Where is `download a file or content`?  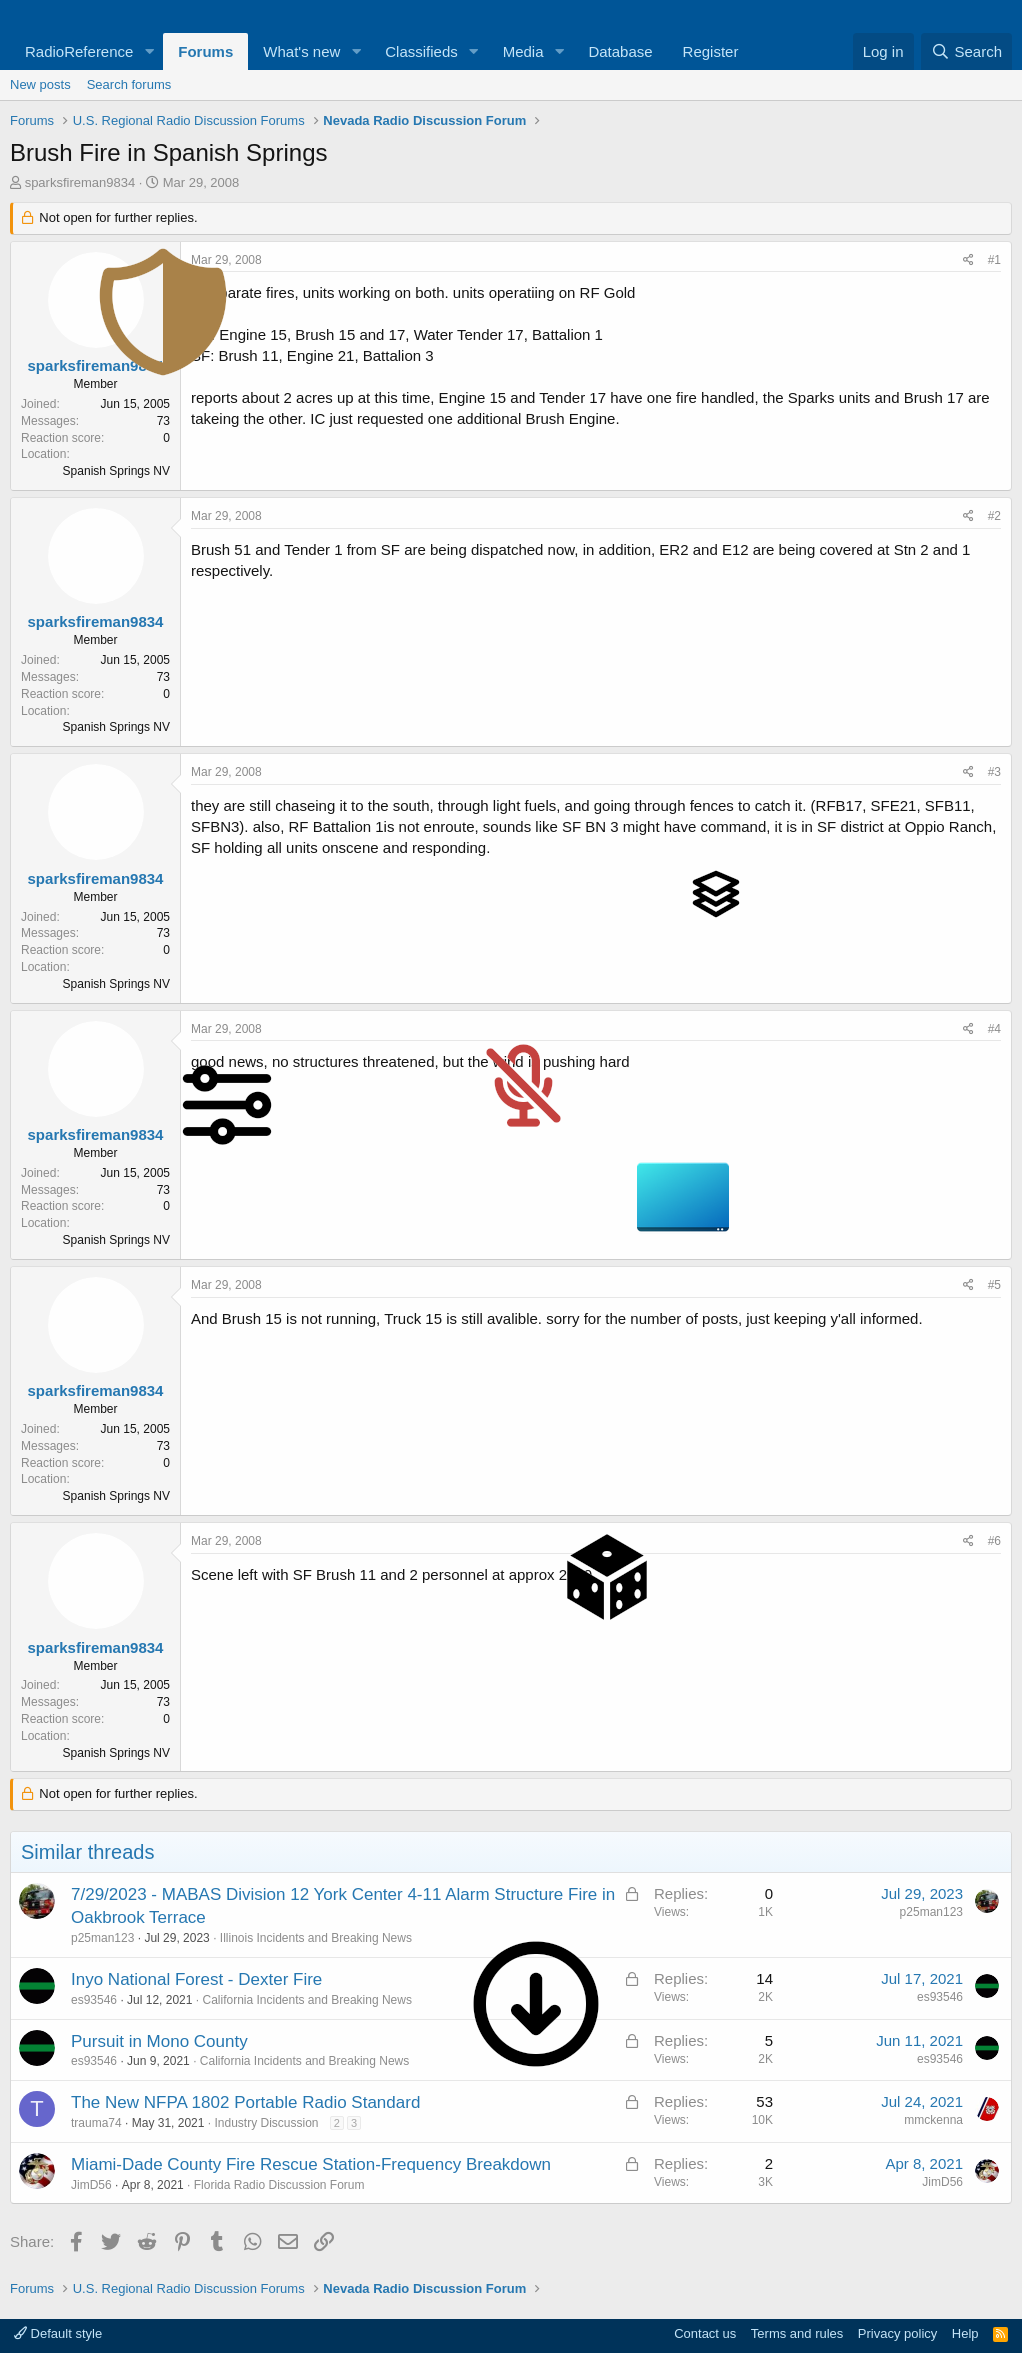 download a file or content is located at coordinates (536, 2004).